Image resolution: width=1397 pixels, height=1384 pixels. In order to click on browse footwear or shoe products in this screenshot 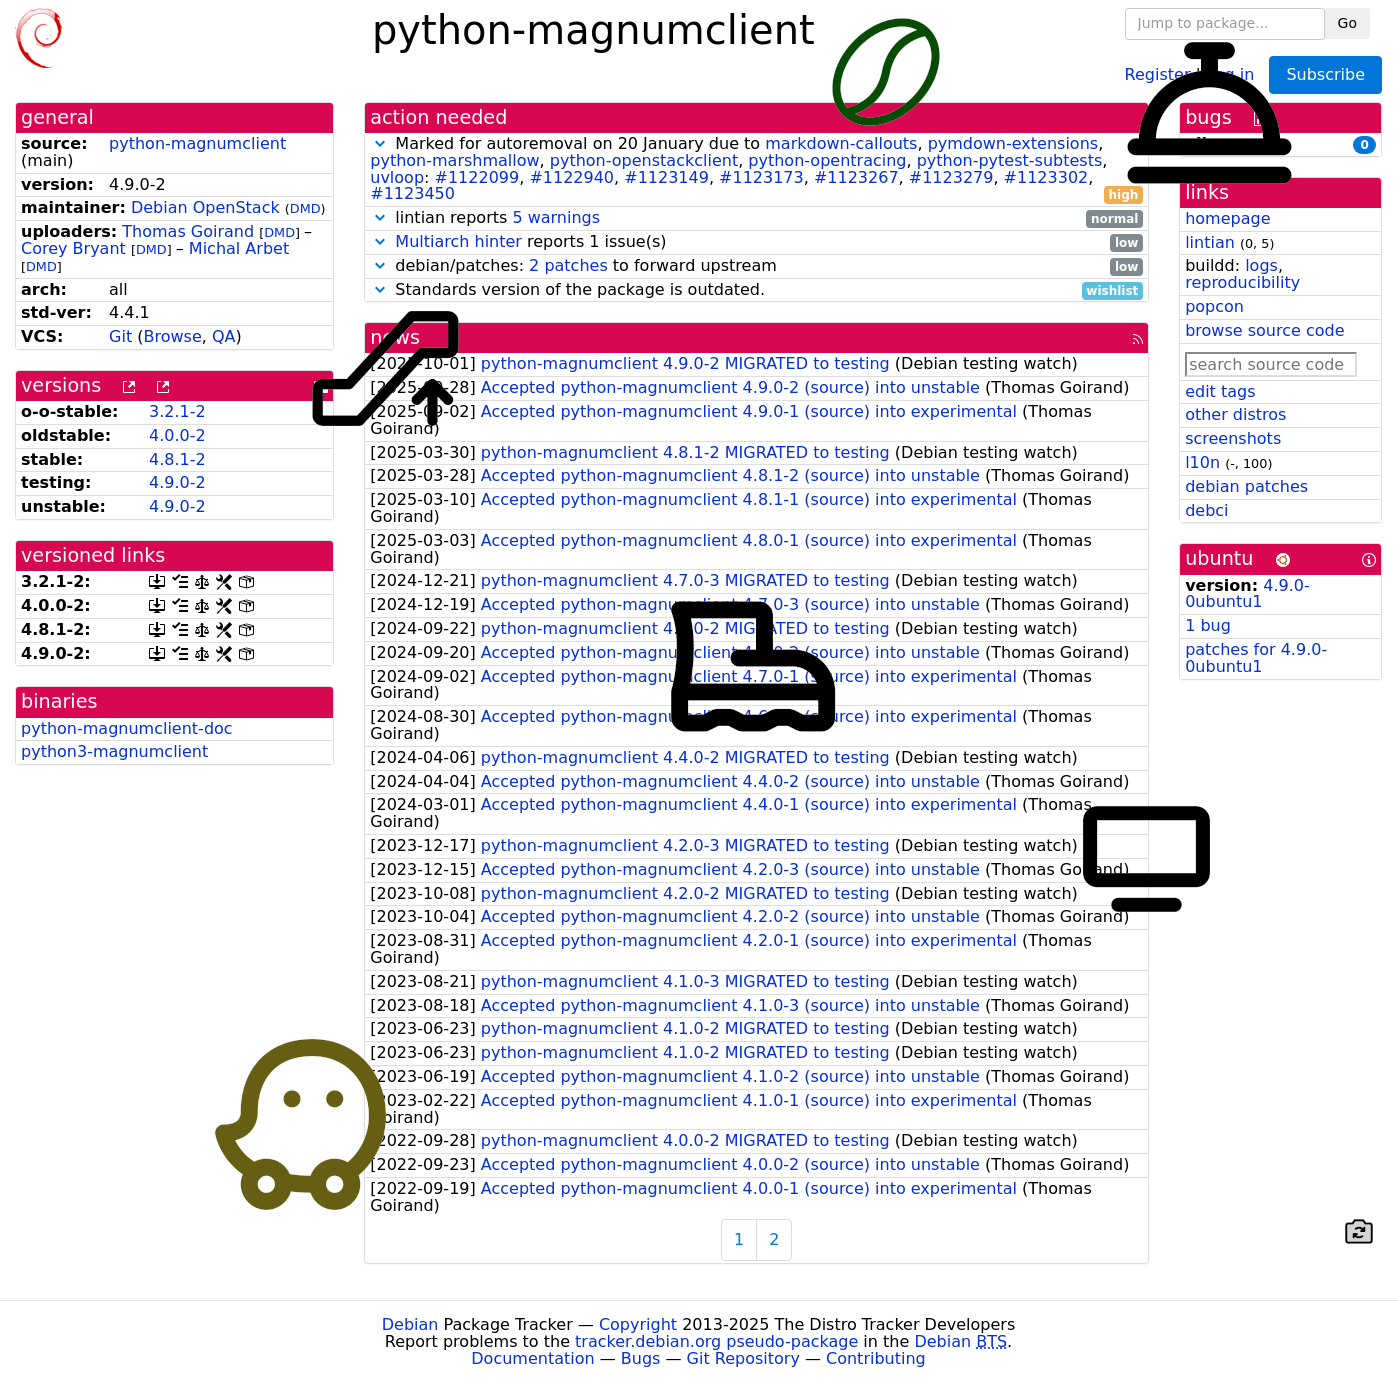, I will do `click(747, 666)`.